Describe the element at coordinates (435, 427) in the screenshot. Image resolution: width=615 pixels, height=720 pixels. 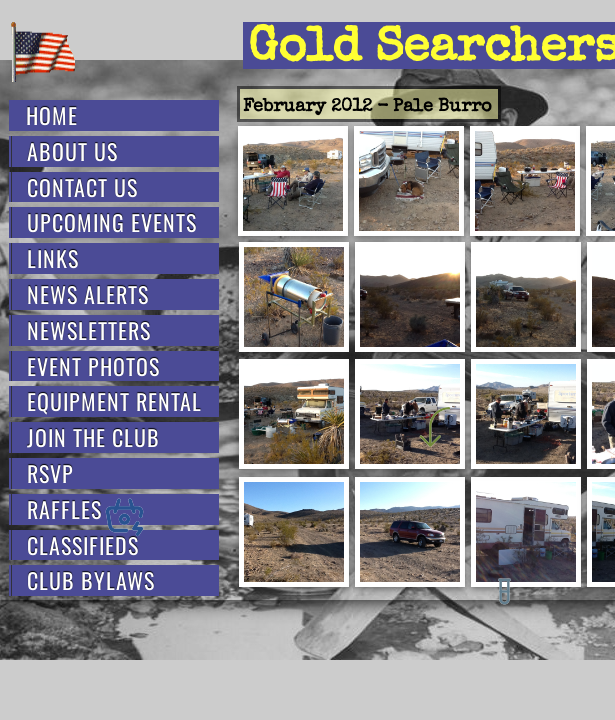
I see `go back and down in navigation` at that location.